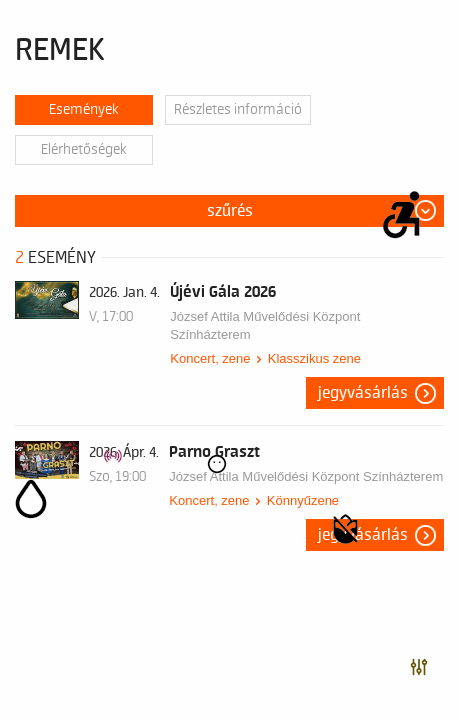 Image resolution: width=459 pixels, height=720 pixels. Describe the element at coordinates (400, 214) in the screenshot. I see `indicates wheelchair accessible route or entrance` at that location.